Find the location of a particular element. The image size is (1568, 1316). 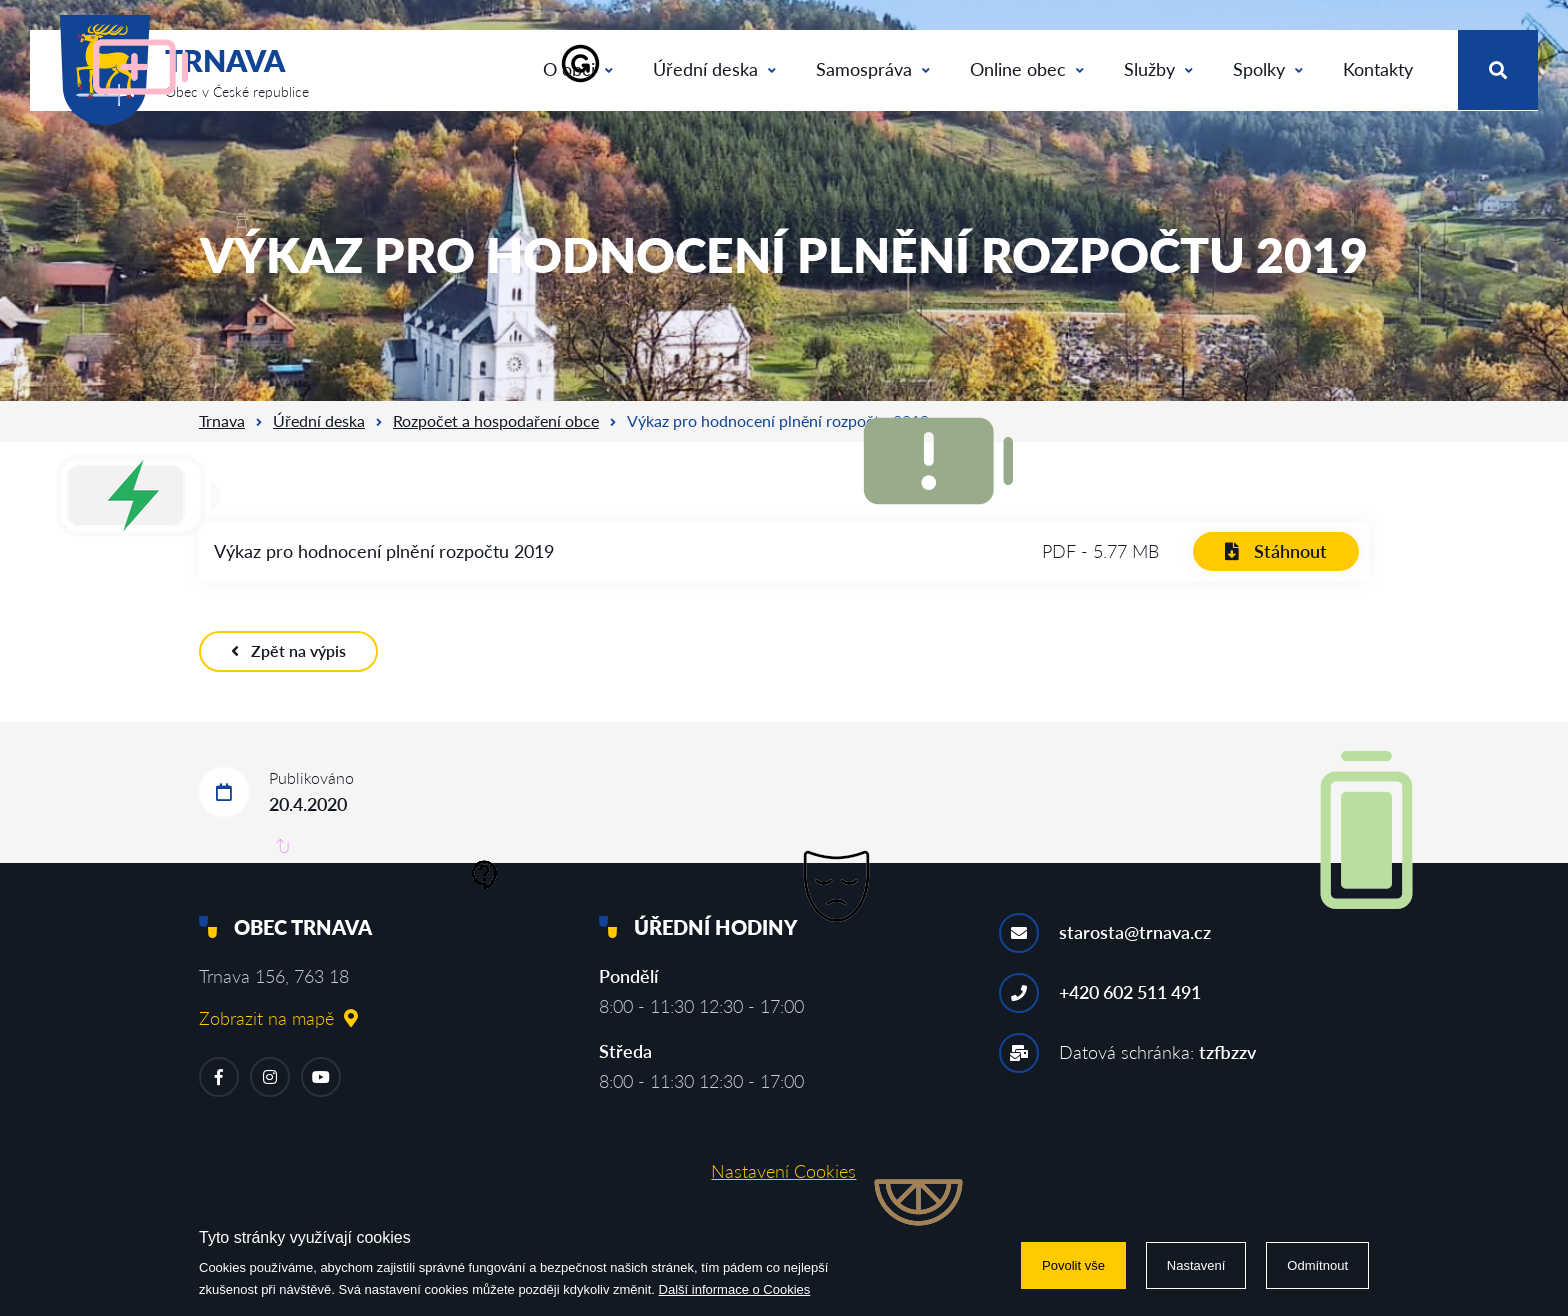

add or extend battery life is located at coordinates (139, 67).